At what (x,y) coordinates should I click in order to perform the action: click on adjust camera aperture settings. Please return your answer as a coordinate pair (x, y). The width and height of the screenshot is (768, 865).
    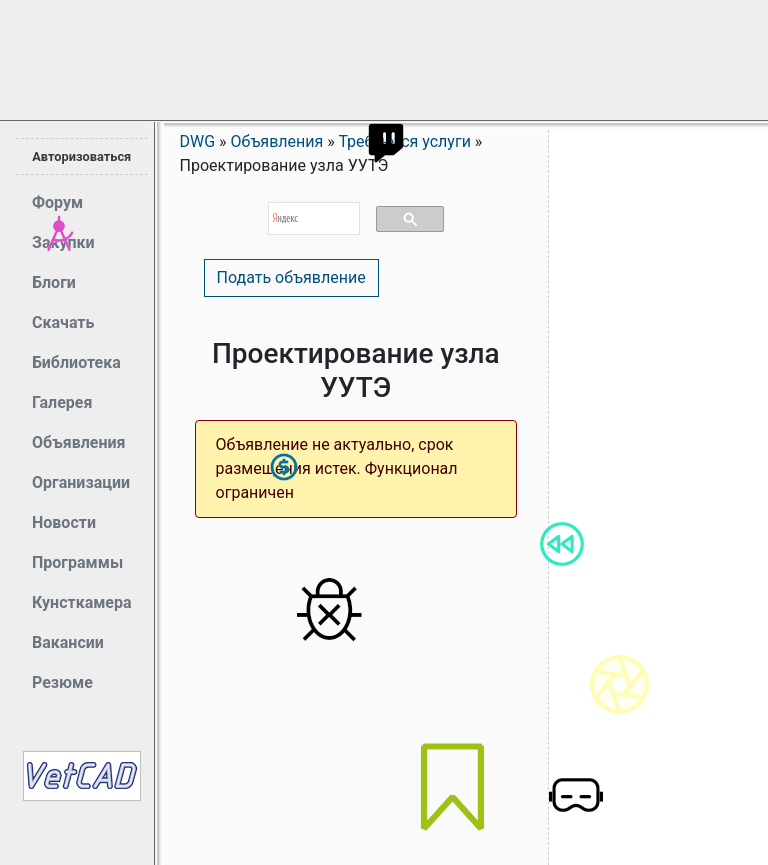
    Looking at the image, I should click on (619, 684).